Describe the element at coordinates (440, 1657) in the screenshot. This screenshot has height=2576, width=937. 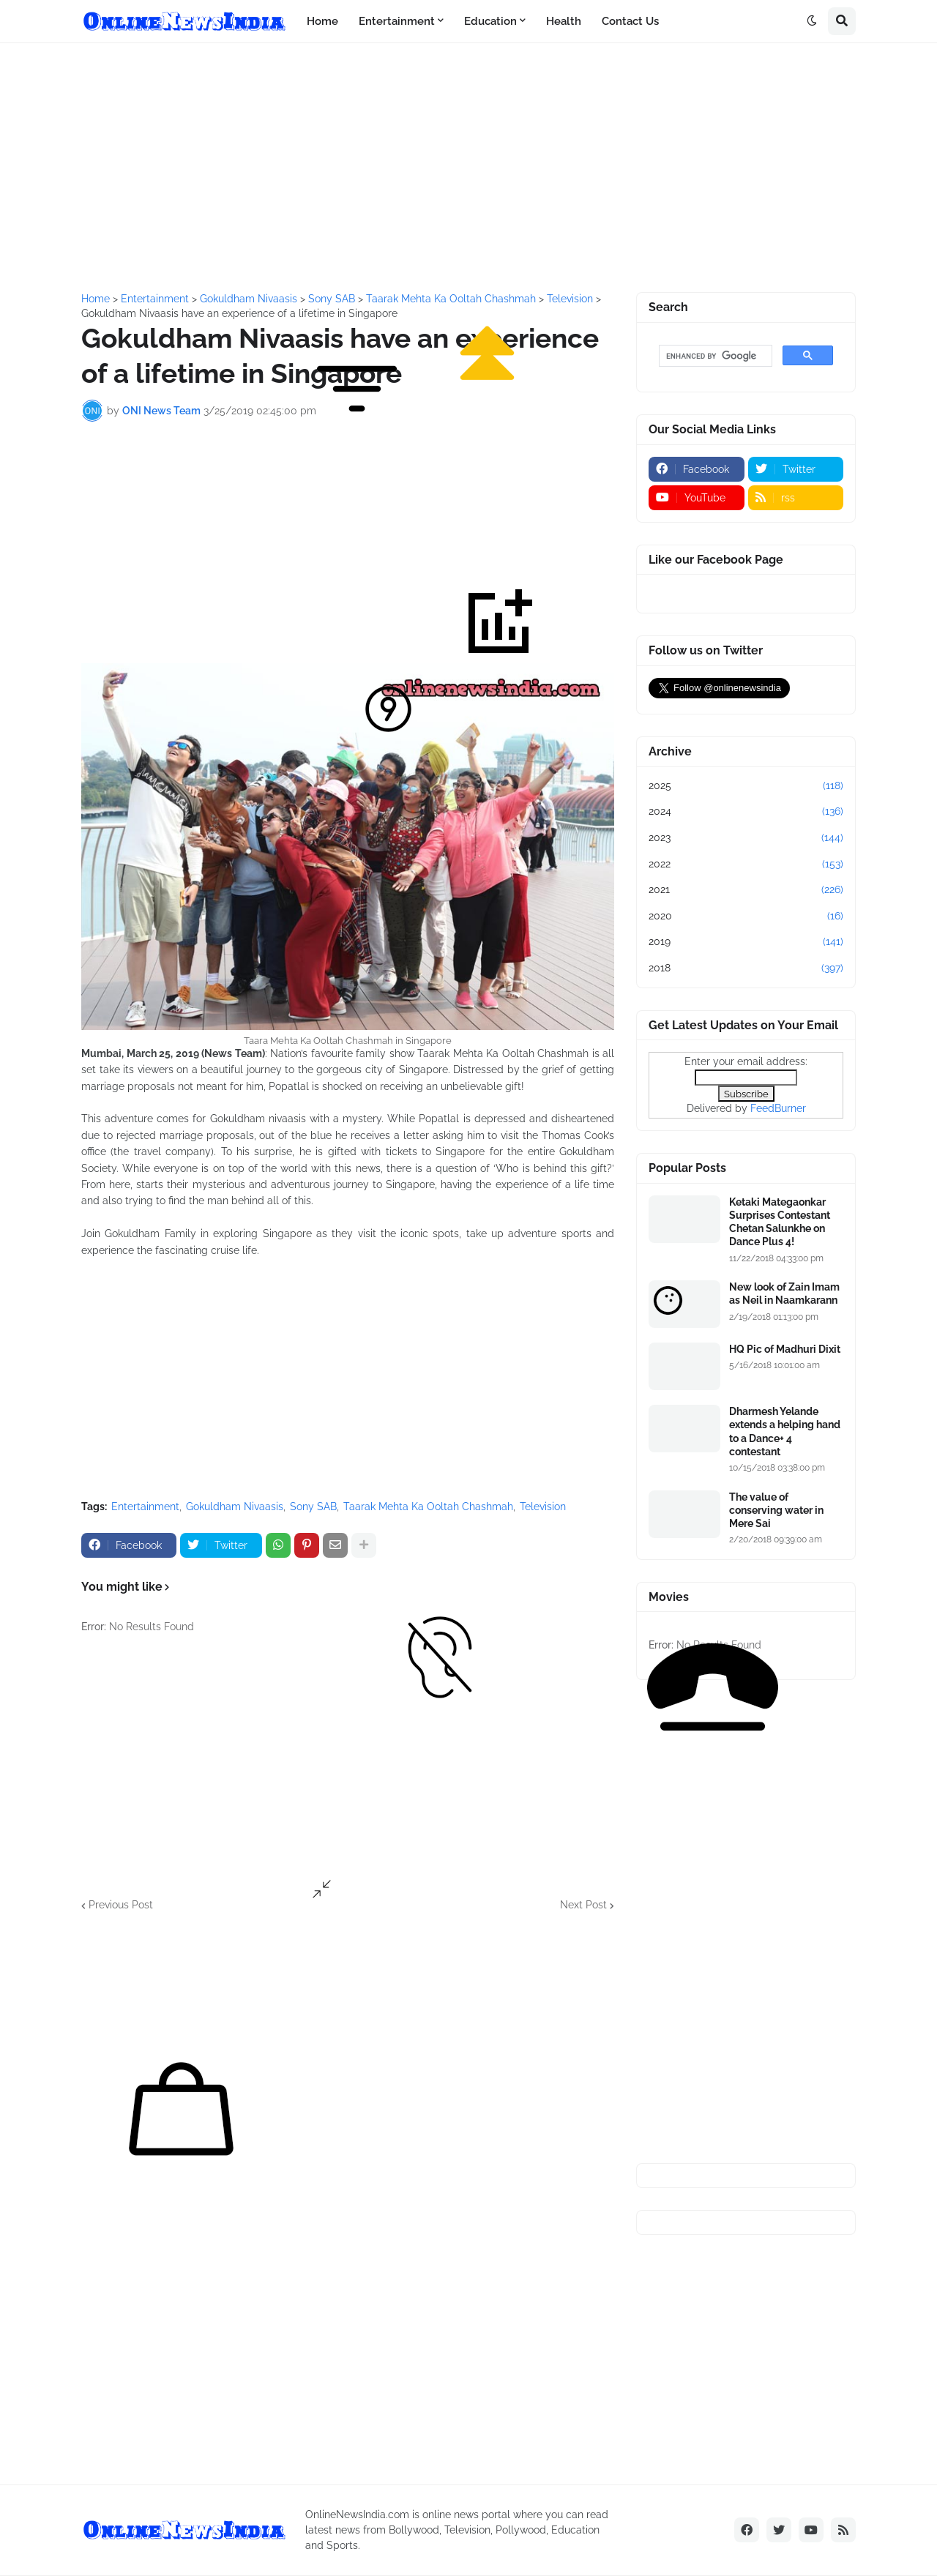
I see `mute or disable audio listening` at that location.